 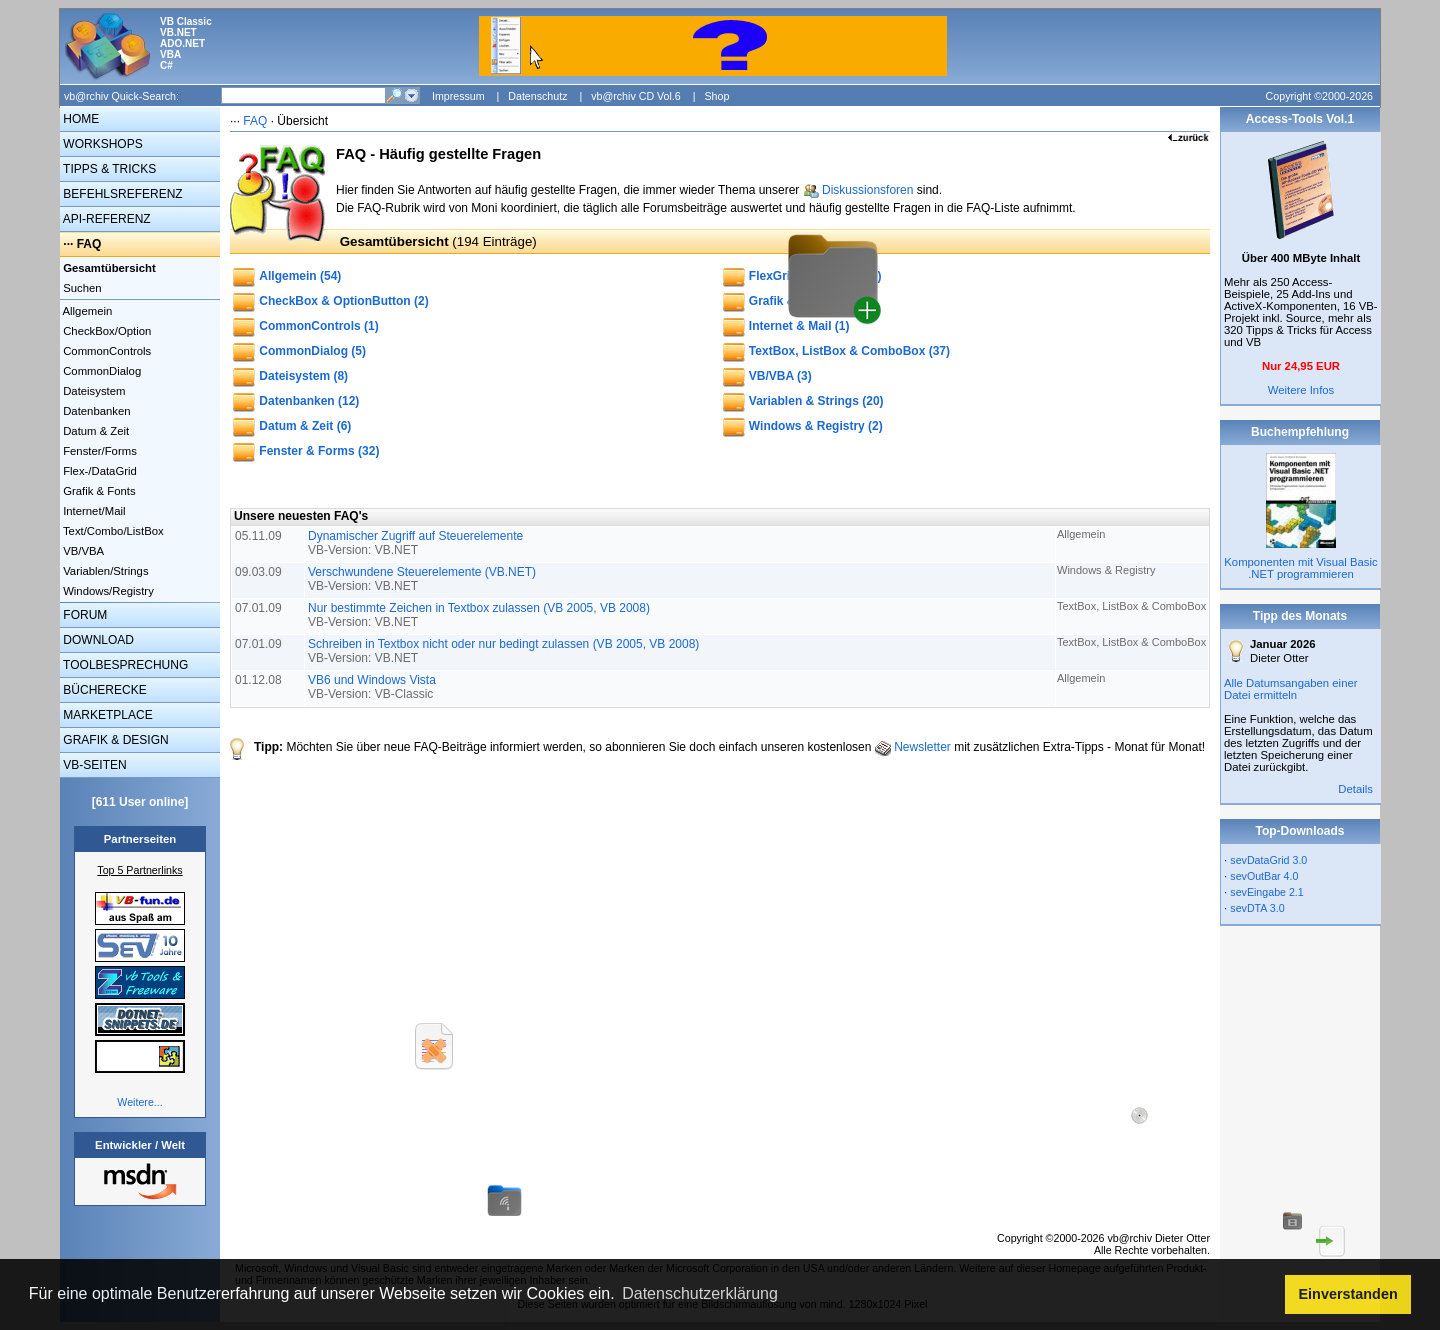 What do you see at coordinates (1139, 1115) in the screenshot?
I see `access cd/dvd drive` at bounding box center [1139, 1115].